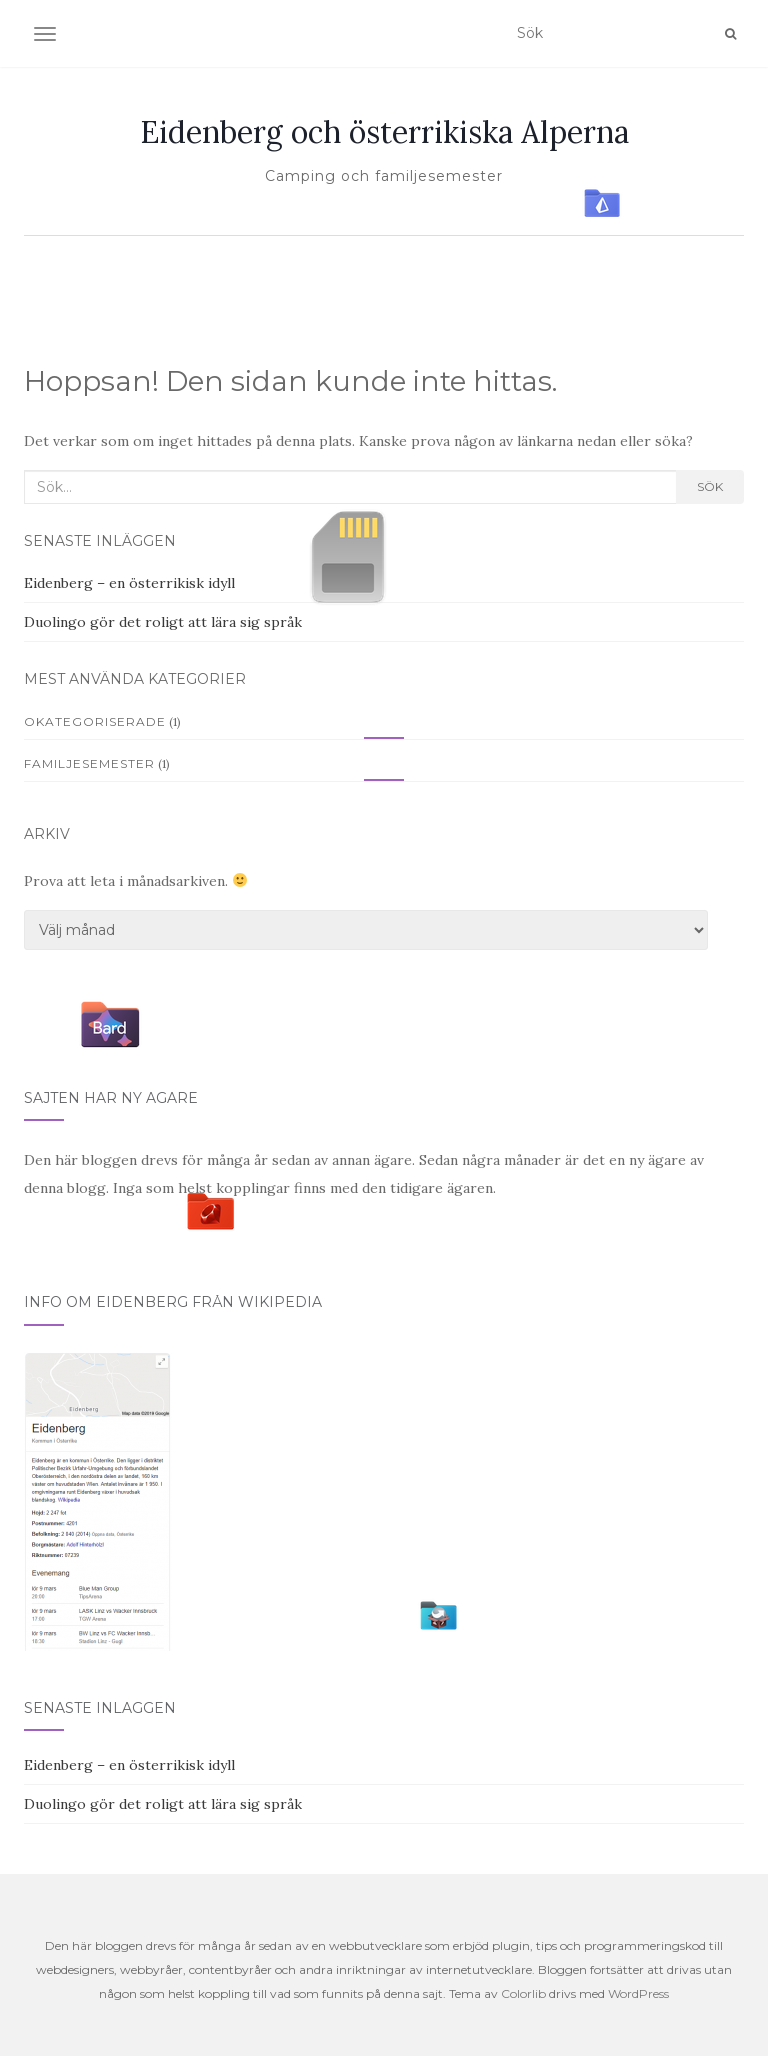 The height and width of the screenshot is (2056, 768). Describe the element at coordinates (602, 204) in the screenshot. I see `open folder containing Prisma project files` at that location.